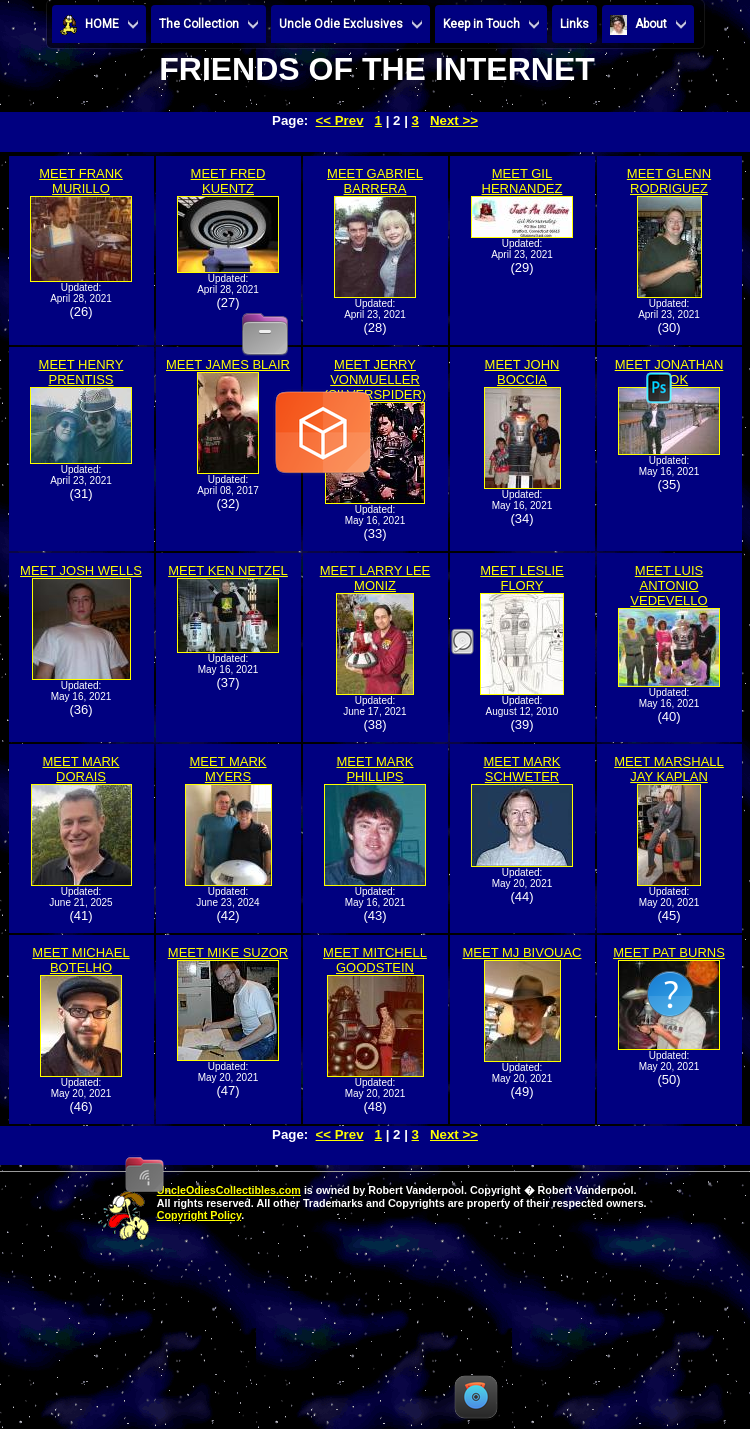  What do you see at coordinates (462, 641) in the screenshot?
I see `open disk management utility` at bounding box center [462, 641].